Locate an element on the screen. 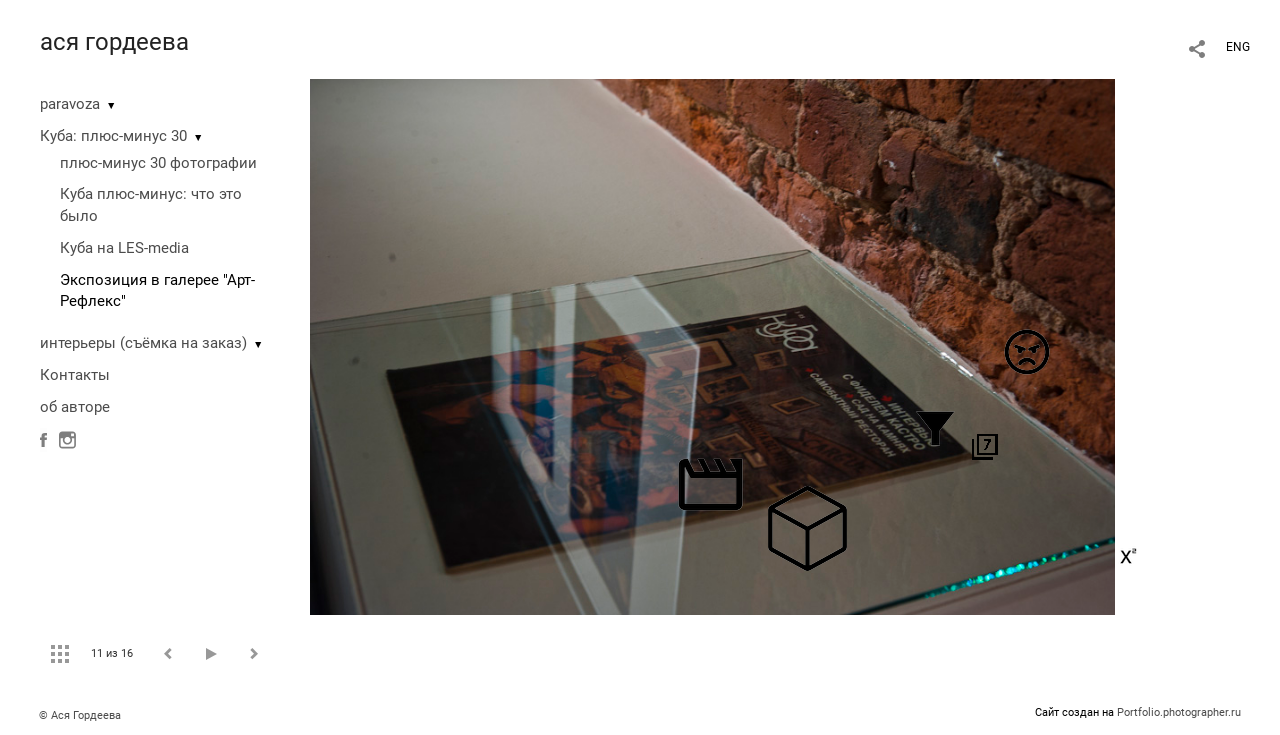 This screenshot has height=735, width=1280. filter or sort list results is located at coordinates (935, 428).